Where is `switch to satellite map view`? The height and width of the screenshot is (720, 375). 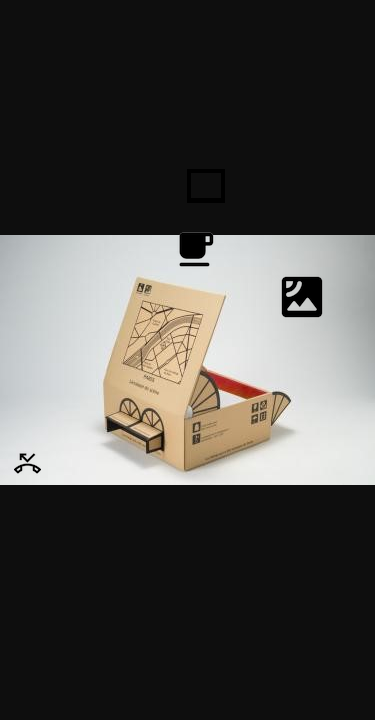 switch to satellite map view is located at coordinates (302, 297).